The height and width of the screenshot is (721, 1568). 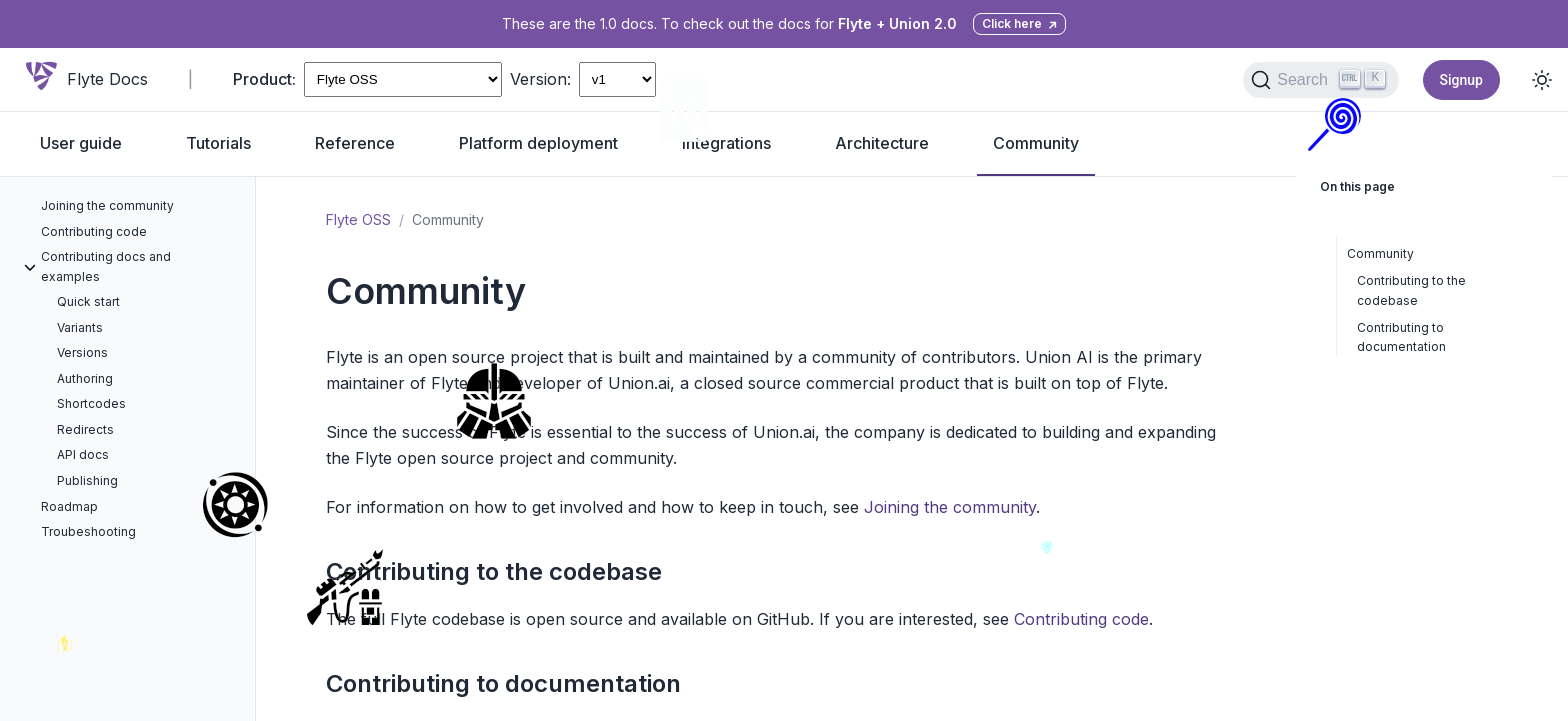 I want to click on access fire shrine location in game, so click(x=65, y=643).